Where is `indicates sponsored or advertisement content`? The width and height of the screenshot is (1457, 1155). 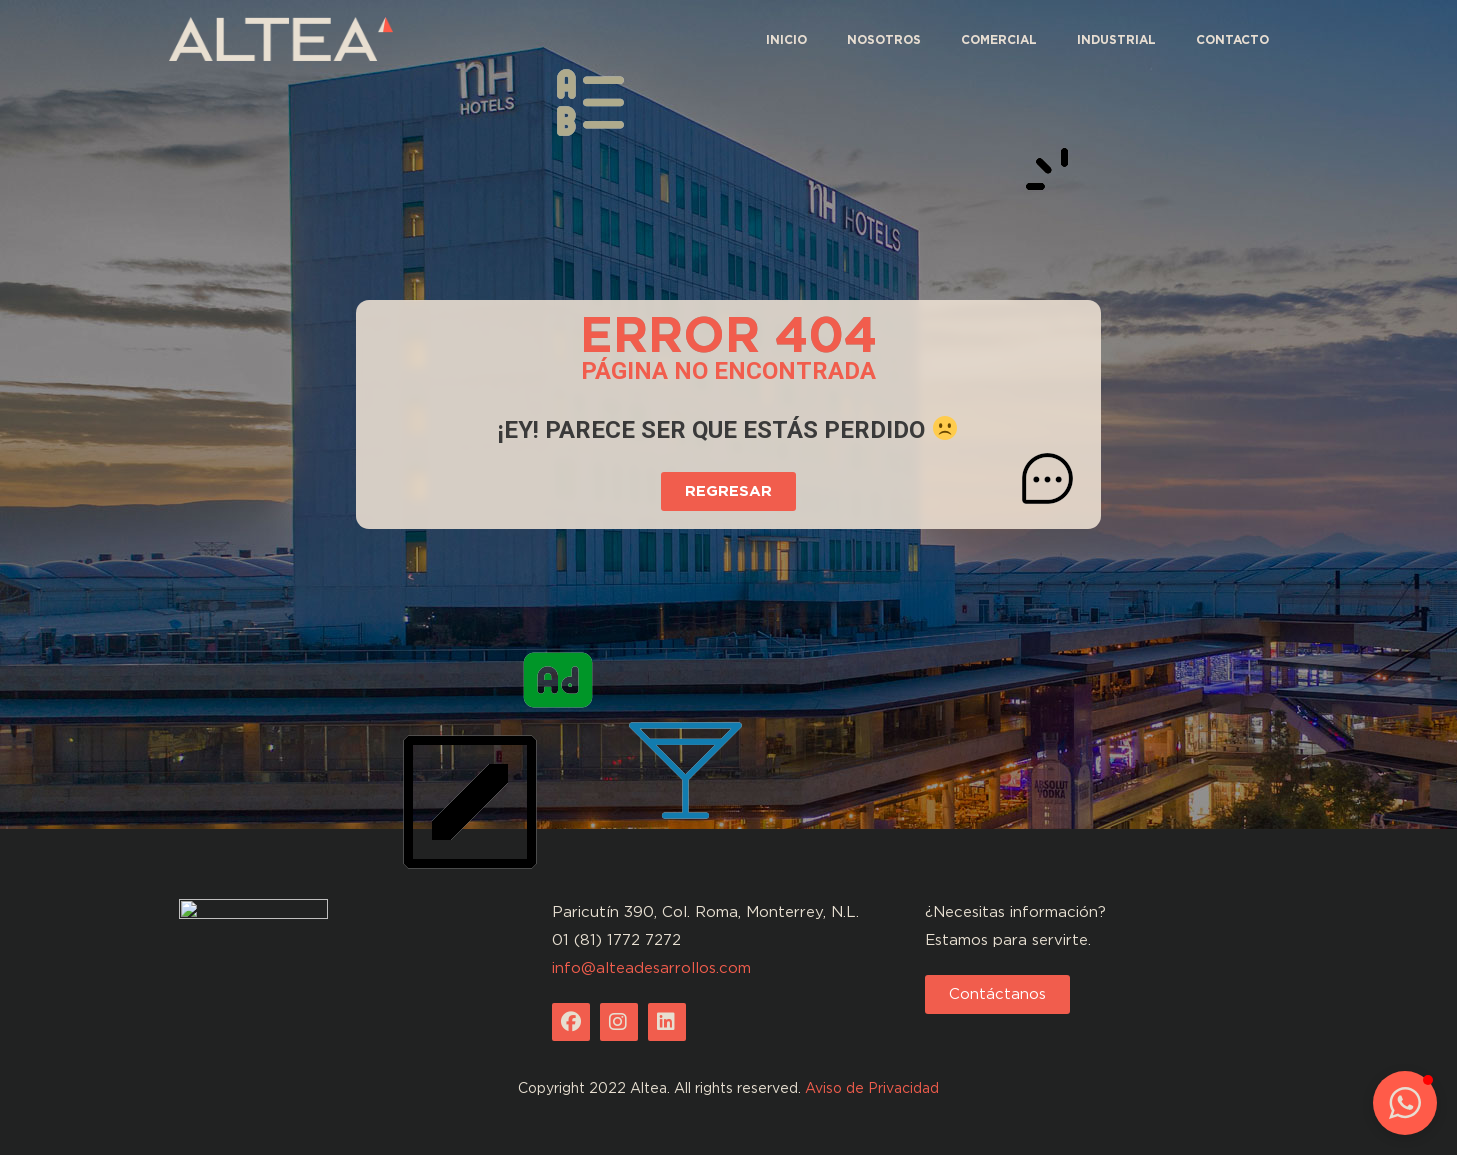 indicates sponsored or advertisement content is located at coordinates (558, 680).